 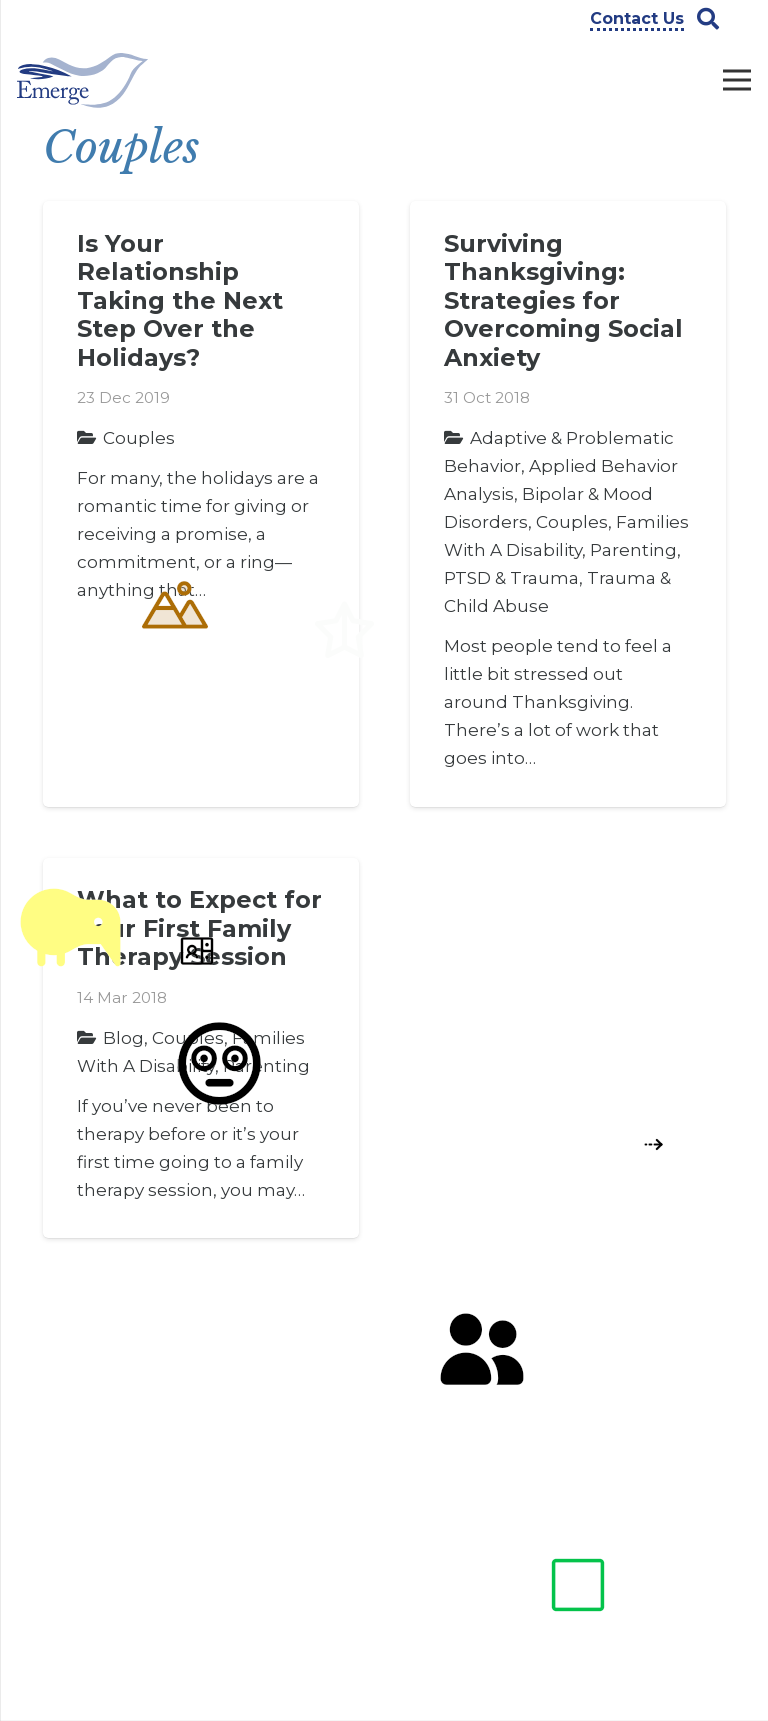 I want to click on indicates a partial or half-star rating, so click(x=344, y=632).